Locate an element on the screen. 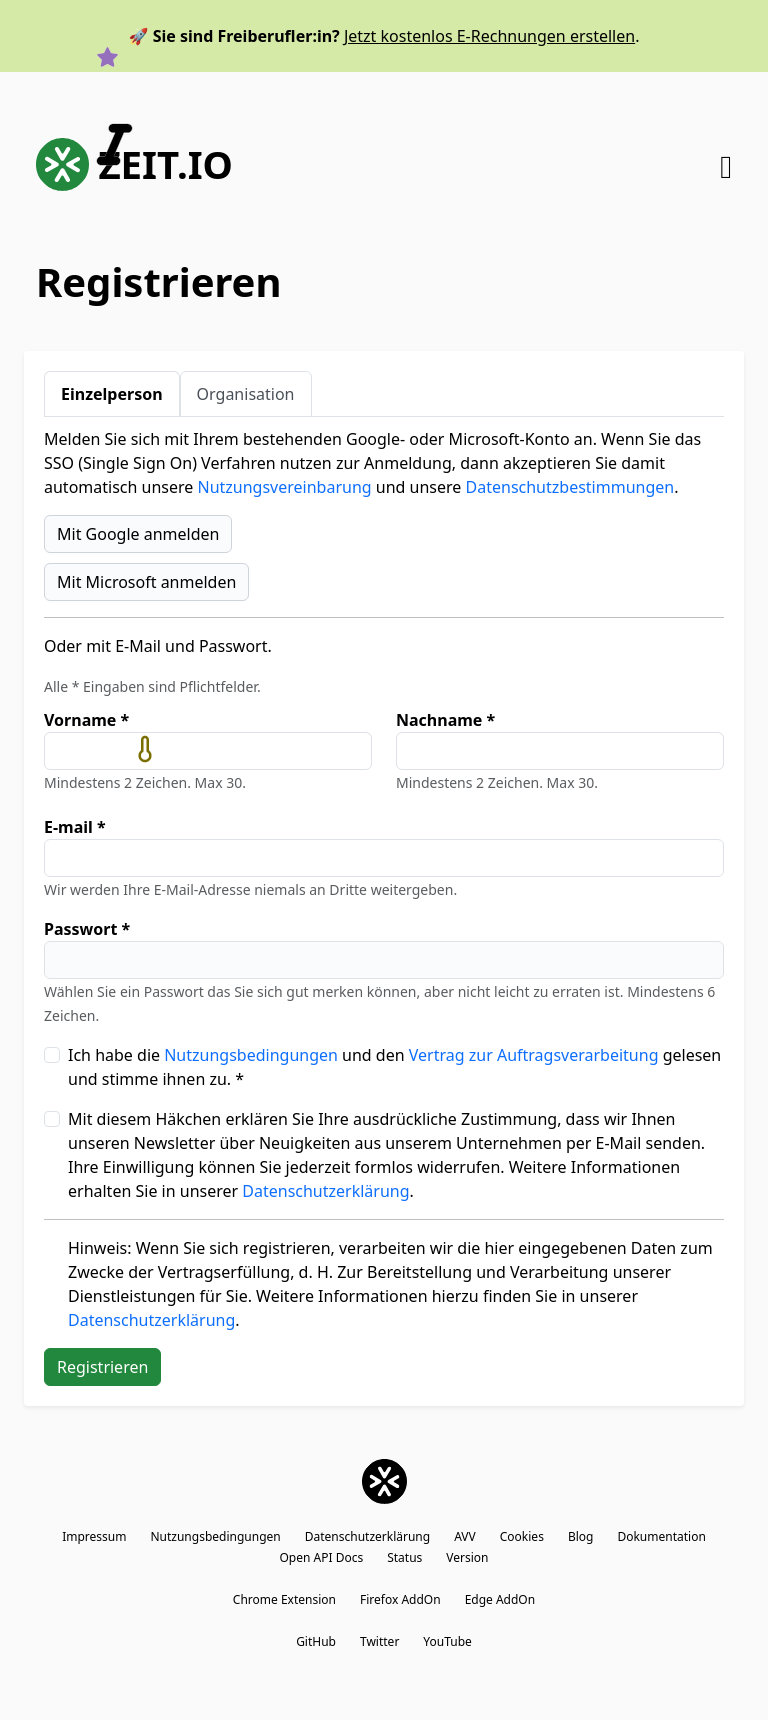 The height and width of the screenshot is (1720, 768). view current temperature is located at coordinates (145, 749).